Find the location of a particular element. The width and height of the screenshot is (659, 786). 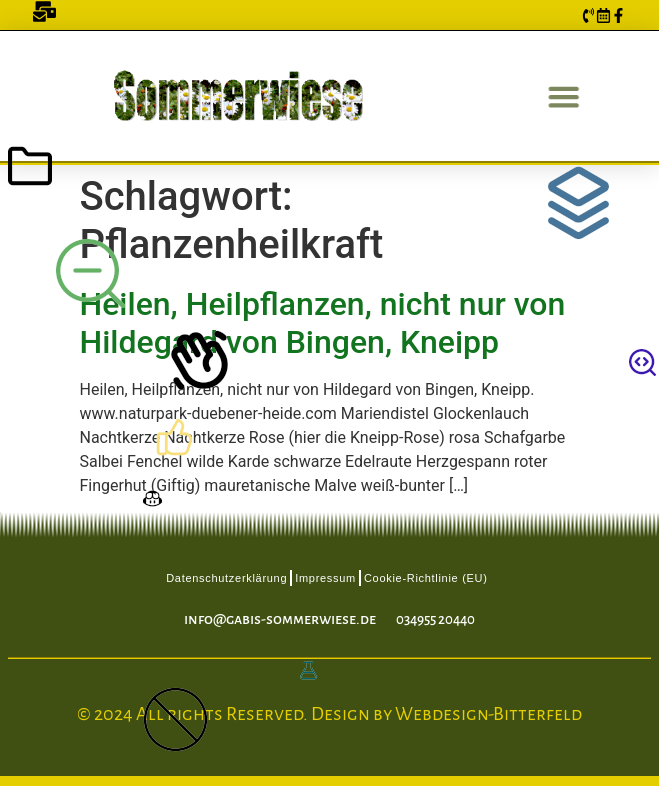

indicates a prohibited or blocked action is located at coordinates (175, 719).